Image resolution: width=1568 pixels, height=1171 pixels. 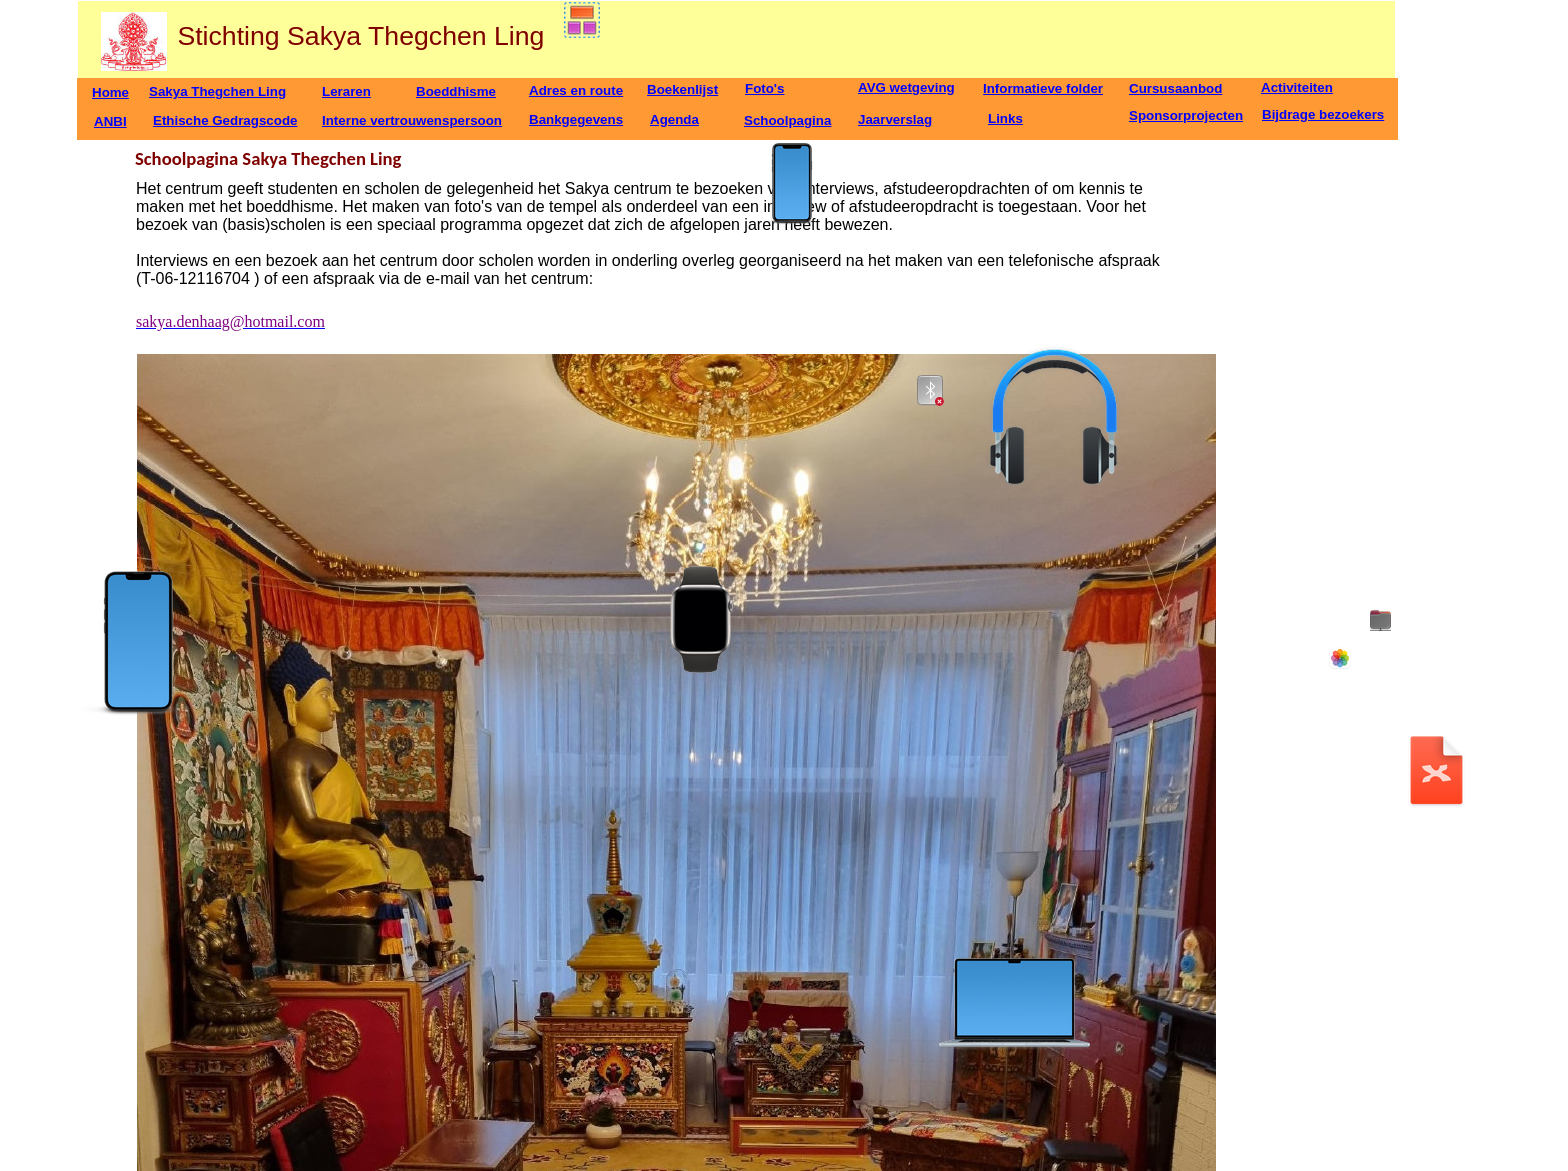 What do you see at coordinates (1436, 771) in the screenshot?
I see `open an xmind mind mapping file` at bounding box center [1436, 771].